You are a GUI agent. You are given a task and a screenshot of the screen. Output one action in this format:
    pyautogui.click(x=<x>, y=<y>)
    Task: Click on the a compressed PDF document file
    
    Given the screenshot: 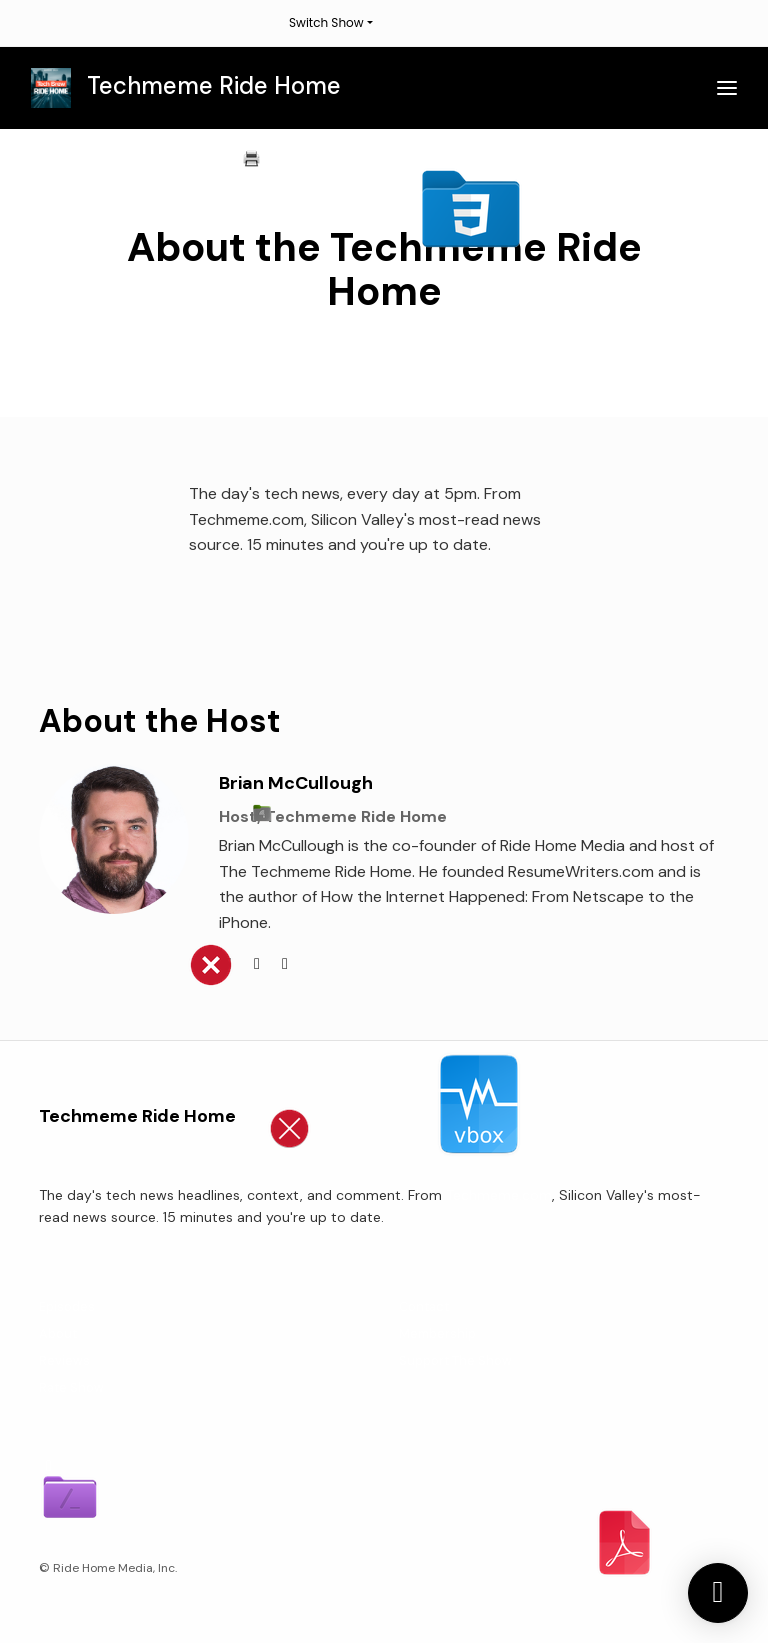 What is the action you would take?
    pyautogui.click(x=624, y=1542)
    